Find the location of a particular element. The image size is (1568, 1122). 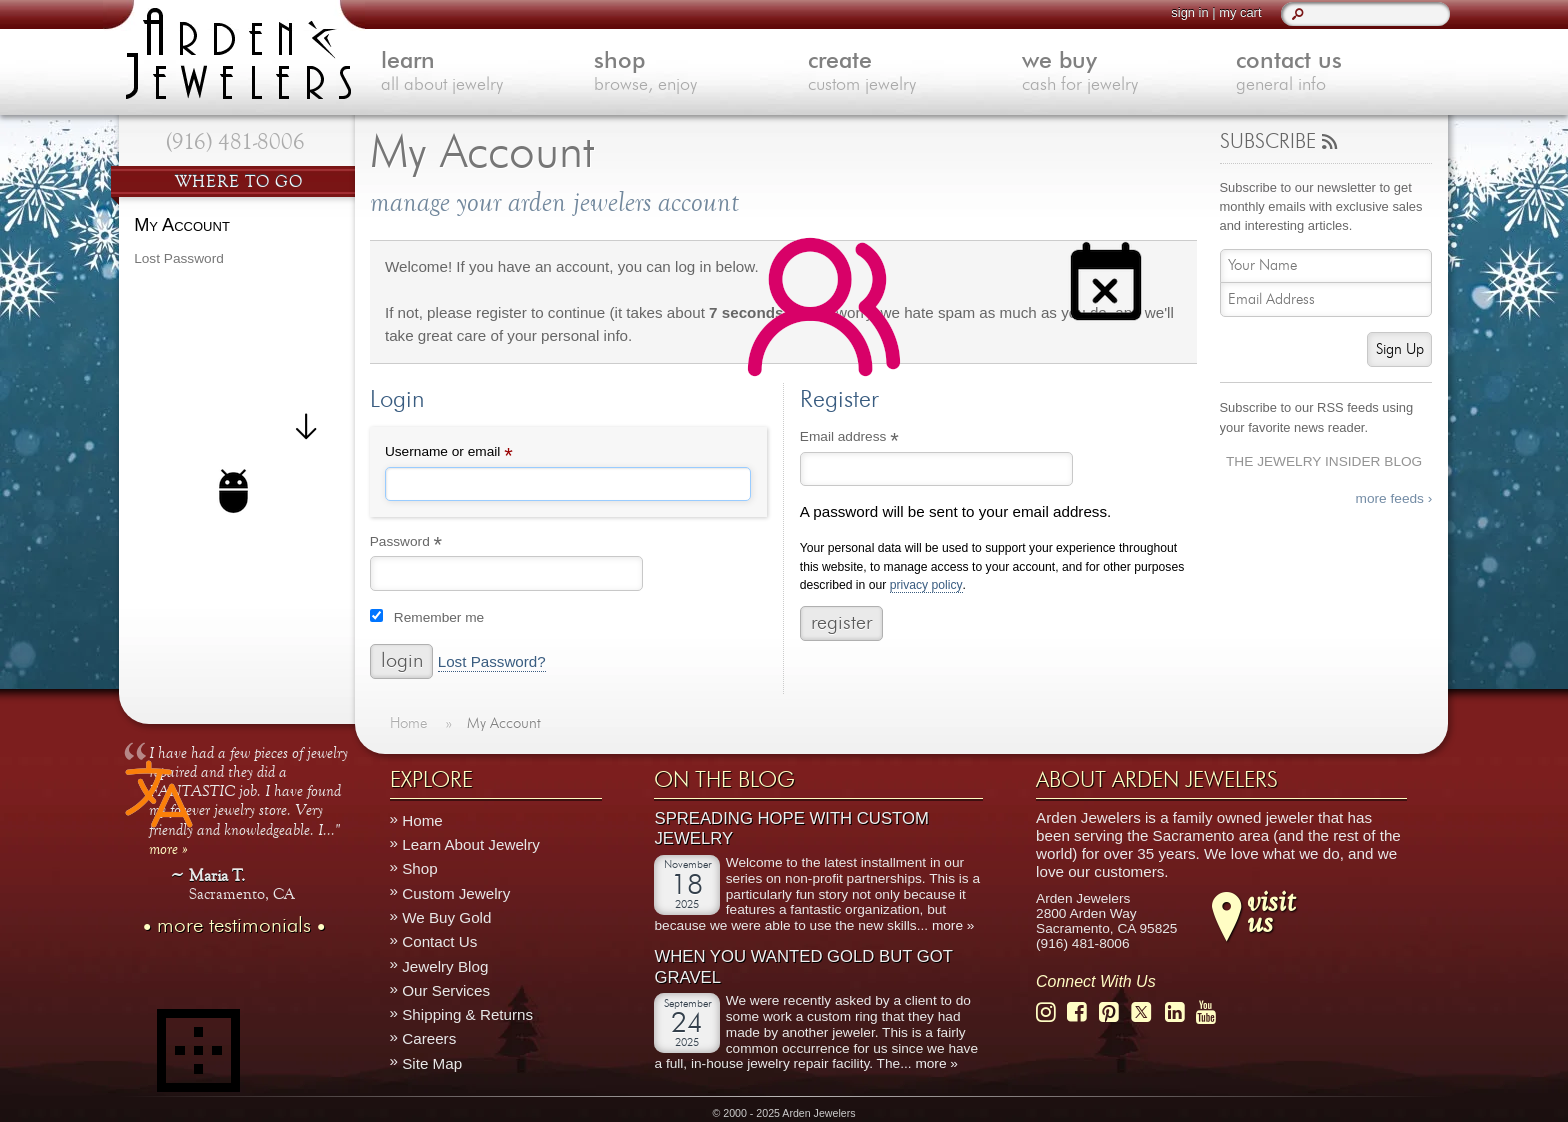

change language settings is located at coordinates (159, 794).